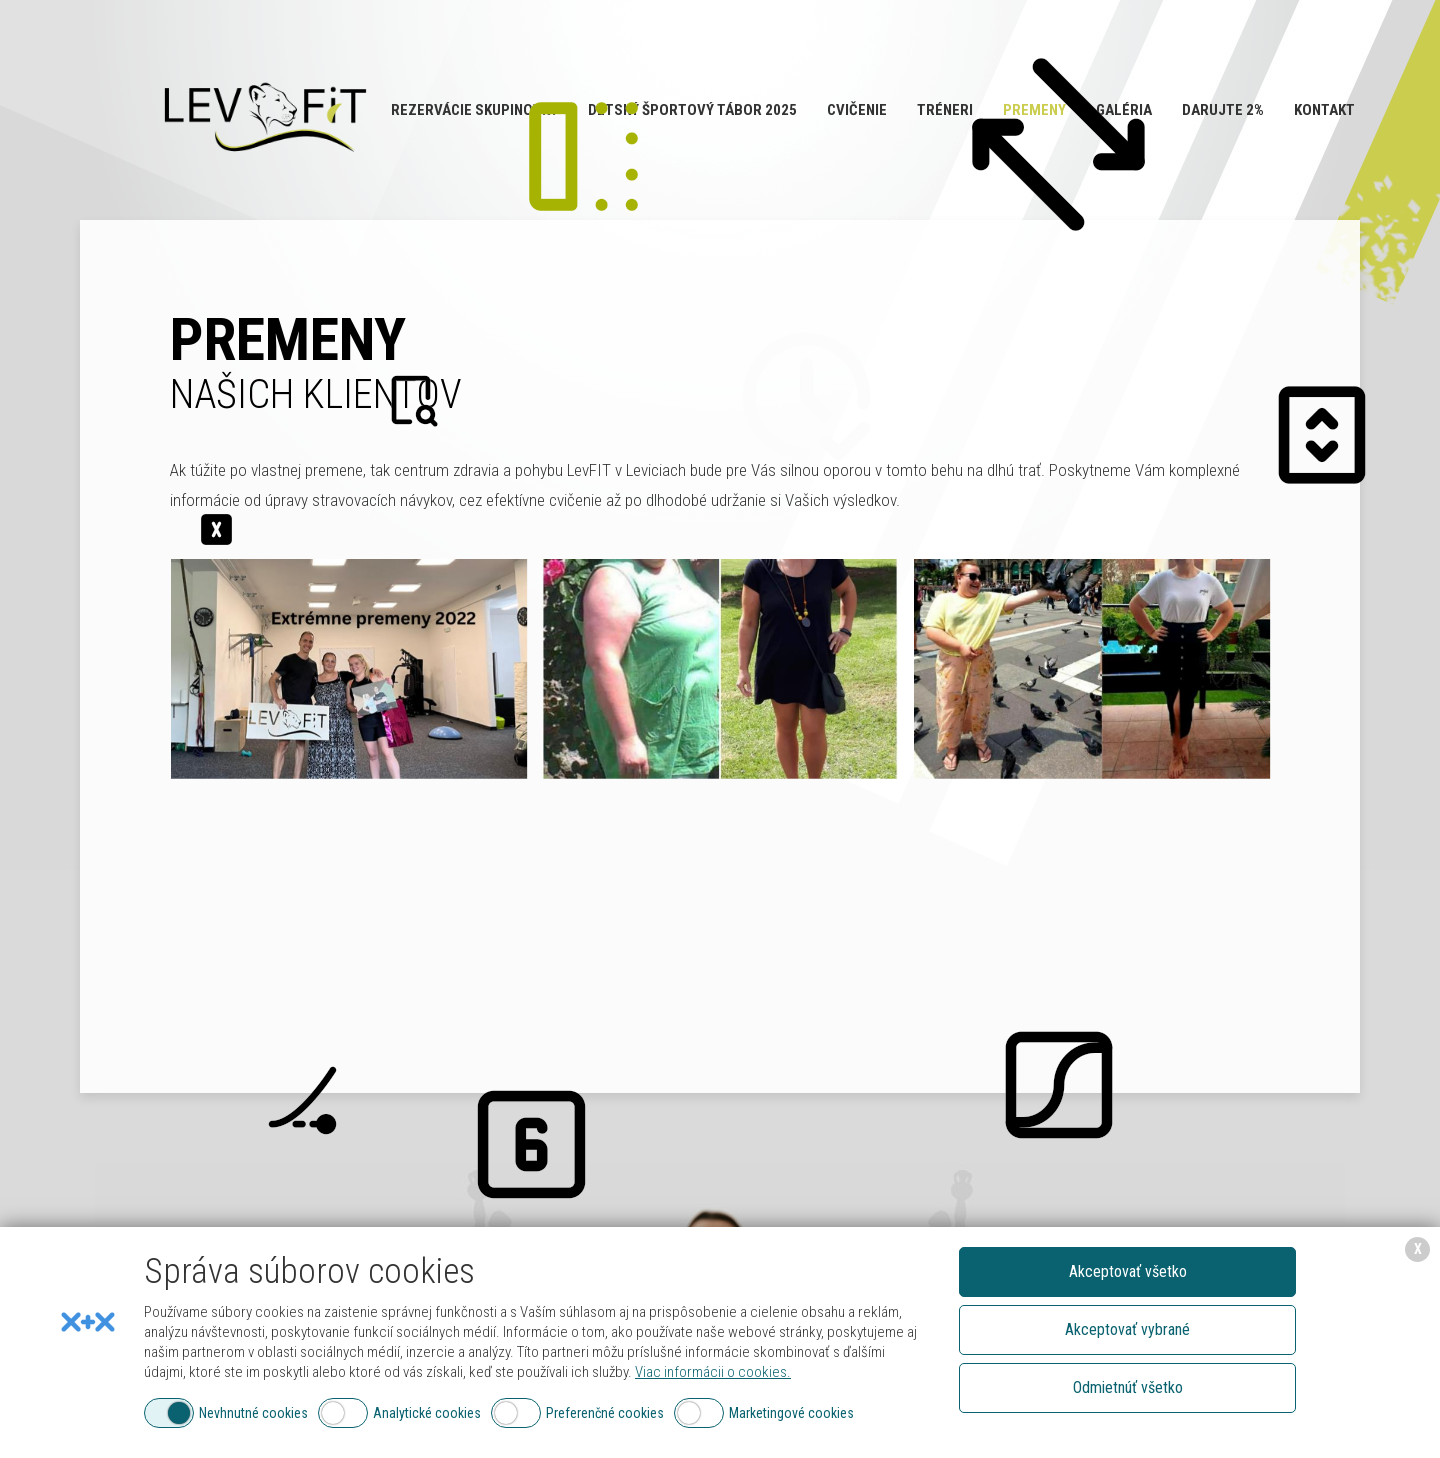 Image resolution: width=1440 pixels, height=1458 pixels. I want to click on select or navigate to item number 6, so click(531, 1144).